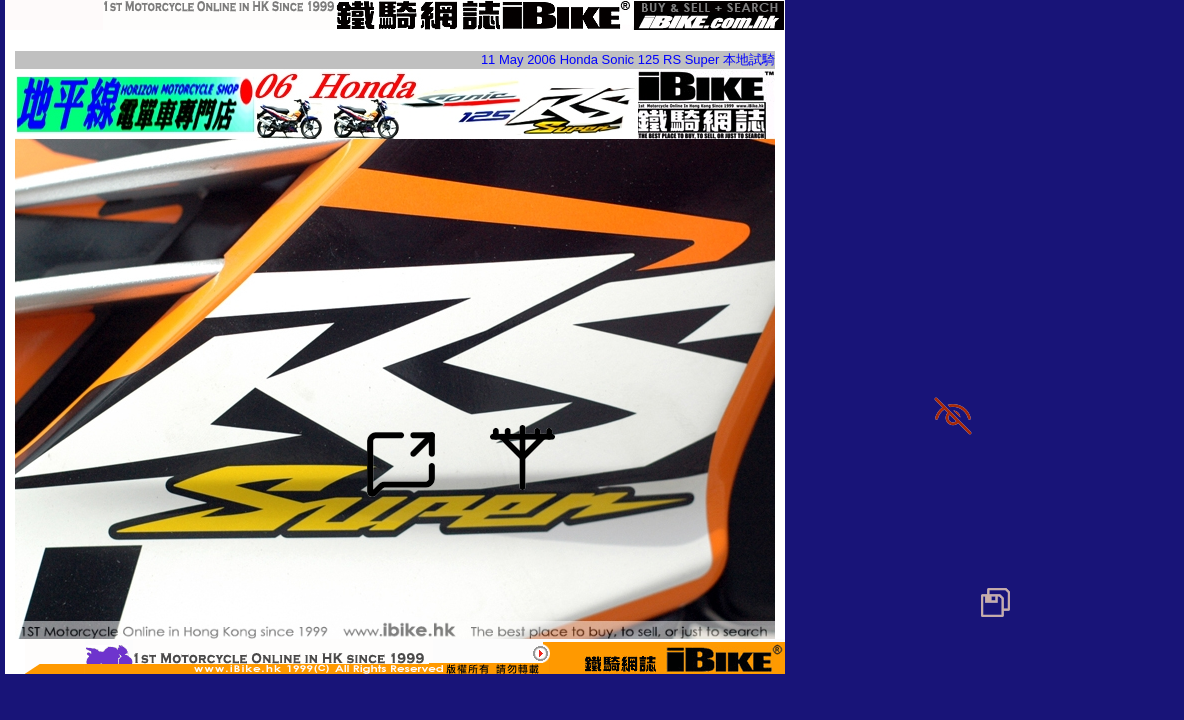 The image size is (1184, 720). What do you see at coordinates (995, 602) in the screenshot?
I see `save all open files at once` at bounding box center [995, 602].